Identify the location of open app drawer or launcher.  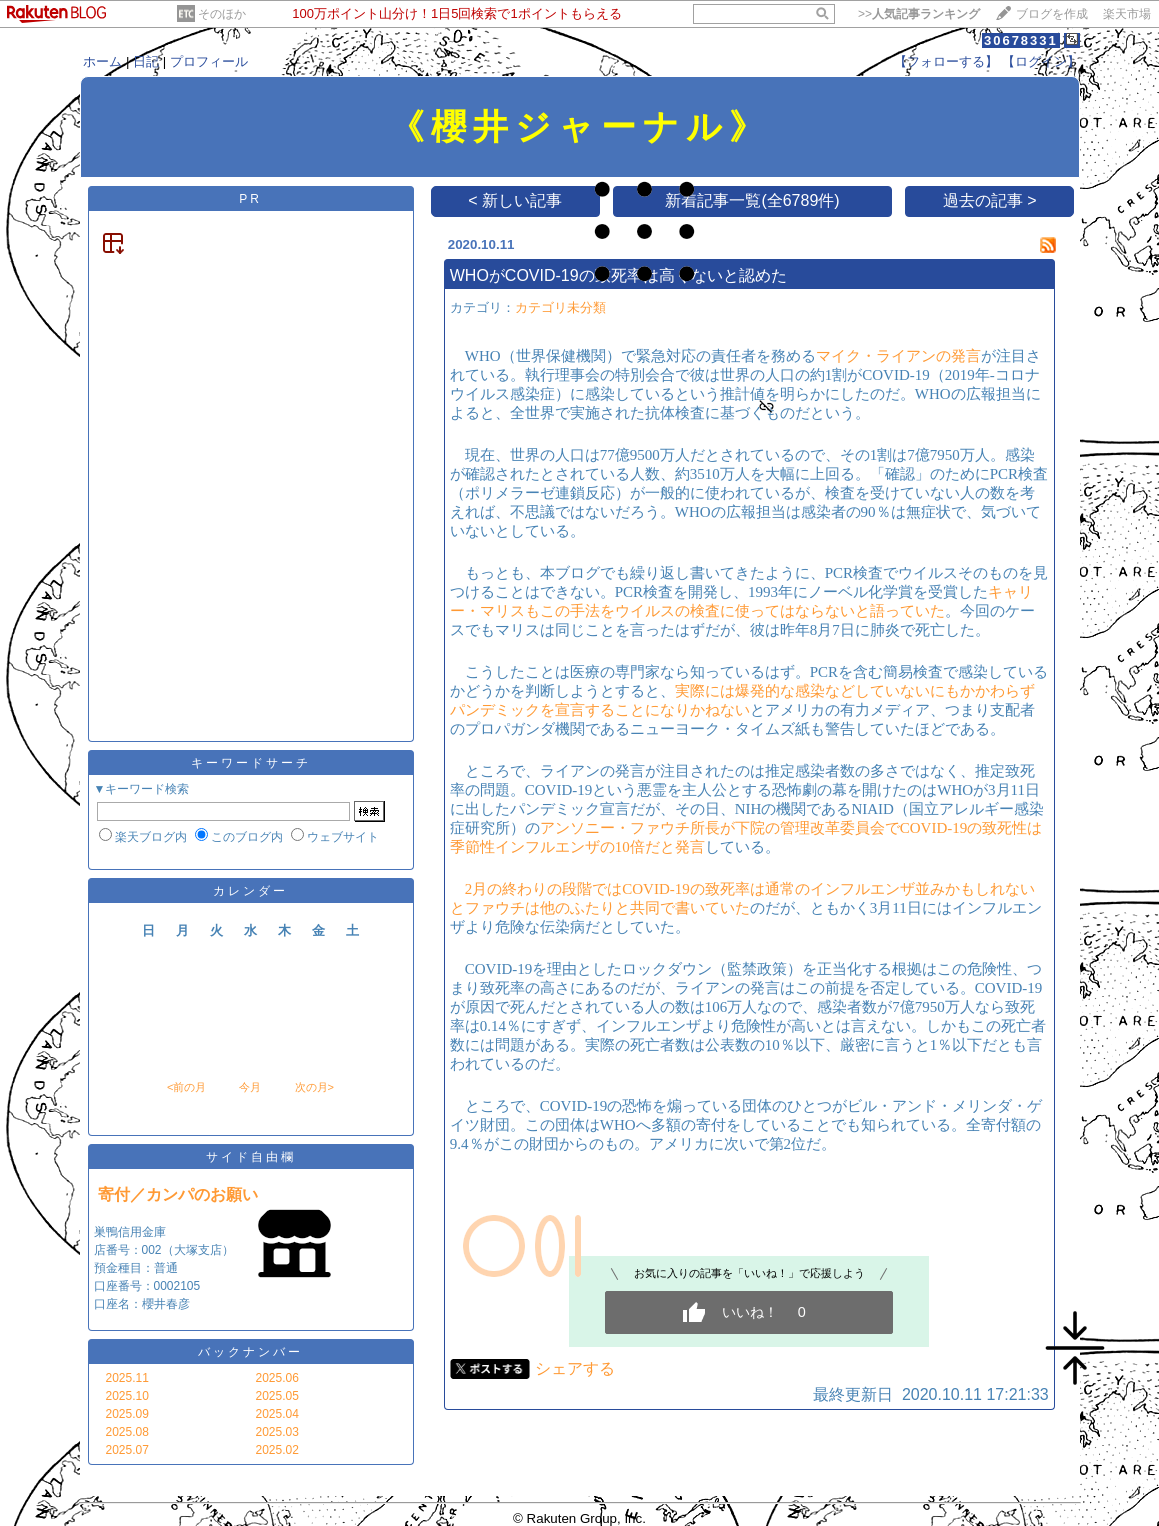
(644, 231).